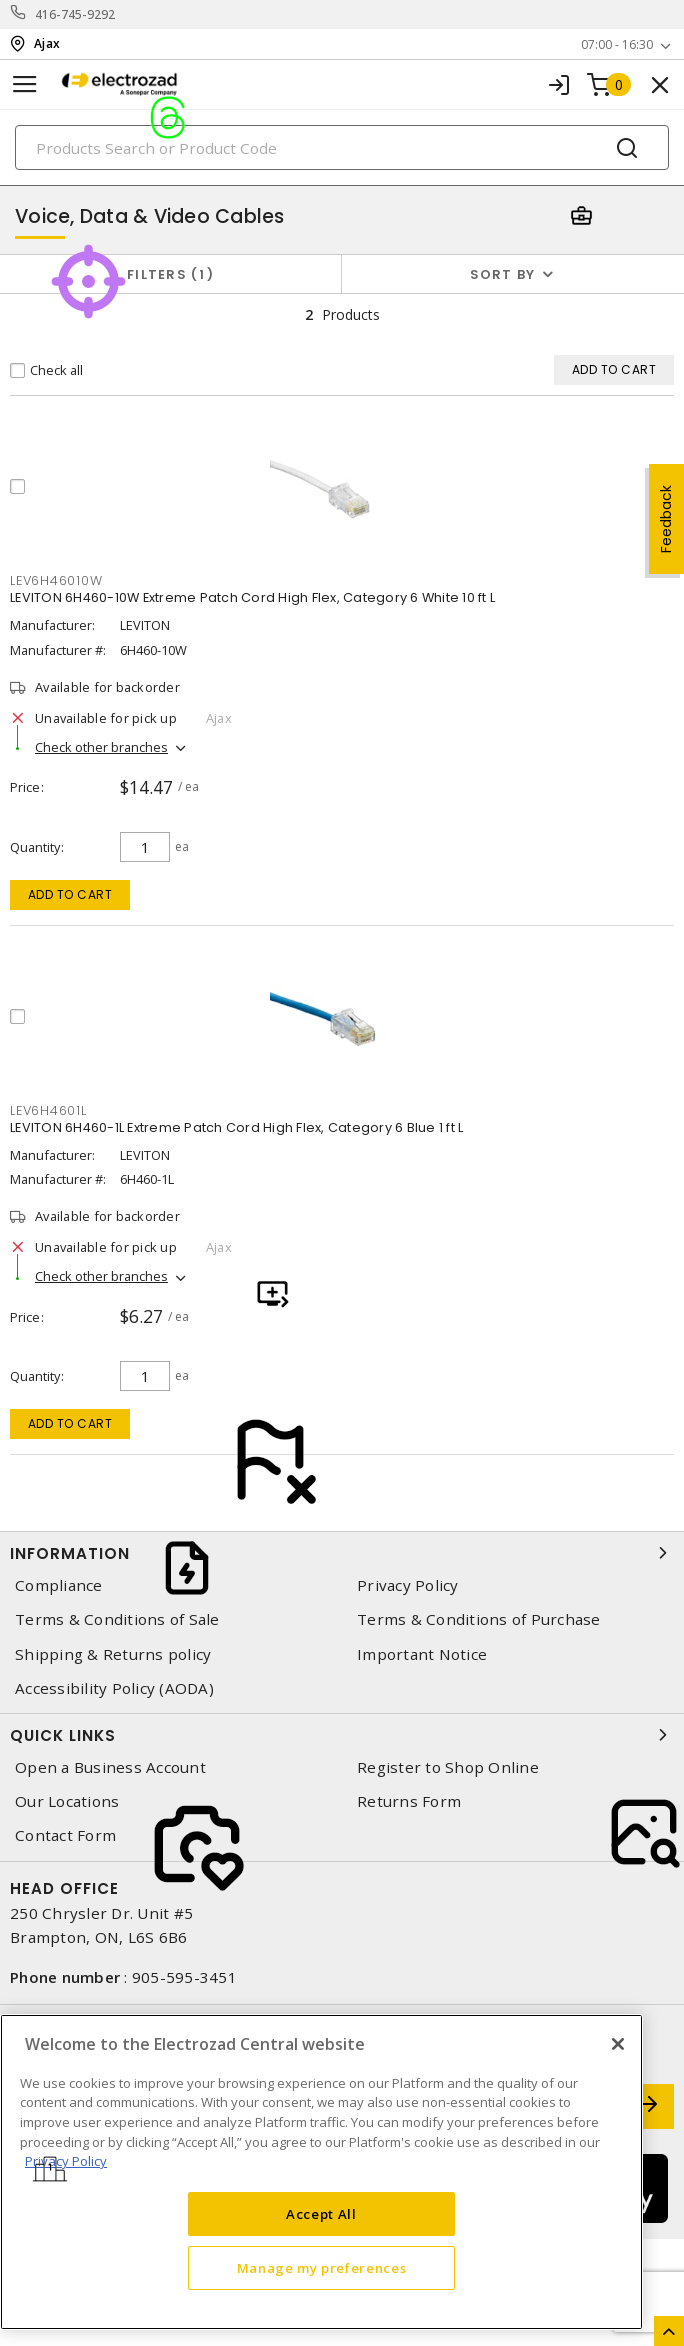  What do you see at coordinates (270, 1458) in the screenshot?
I see `remove a flagged item` at bounding box center [270, 1458].